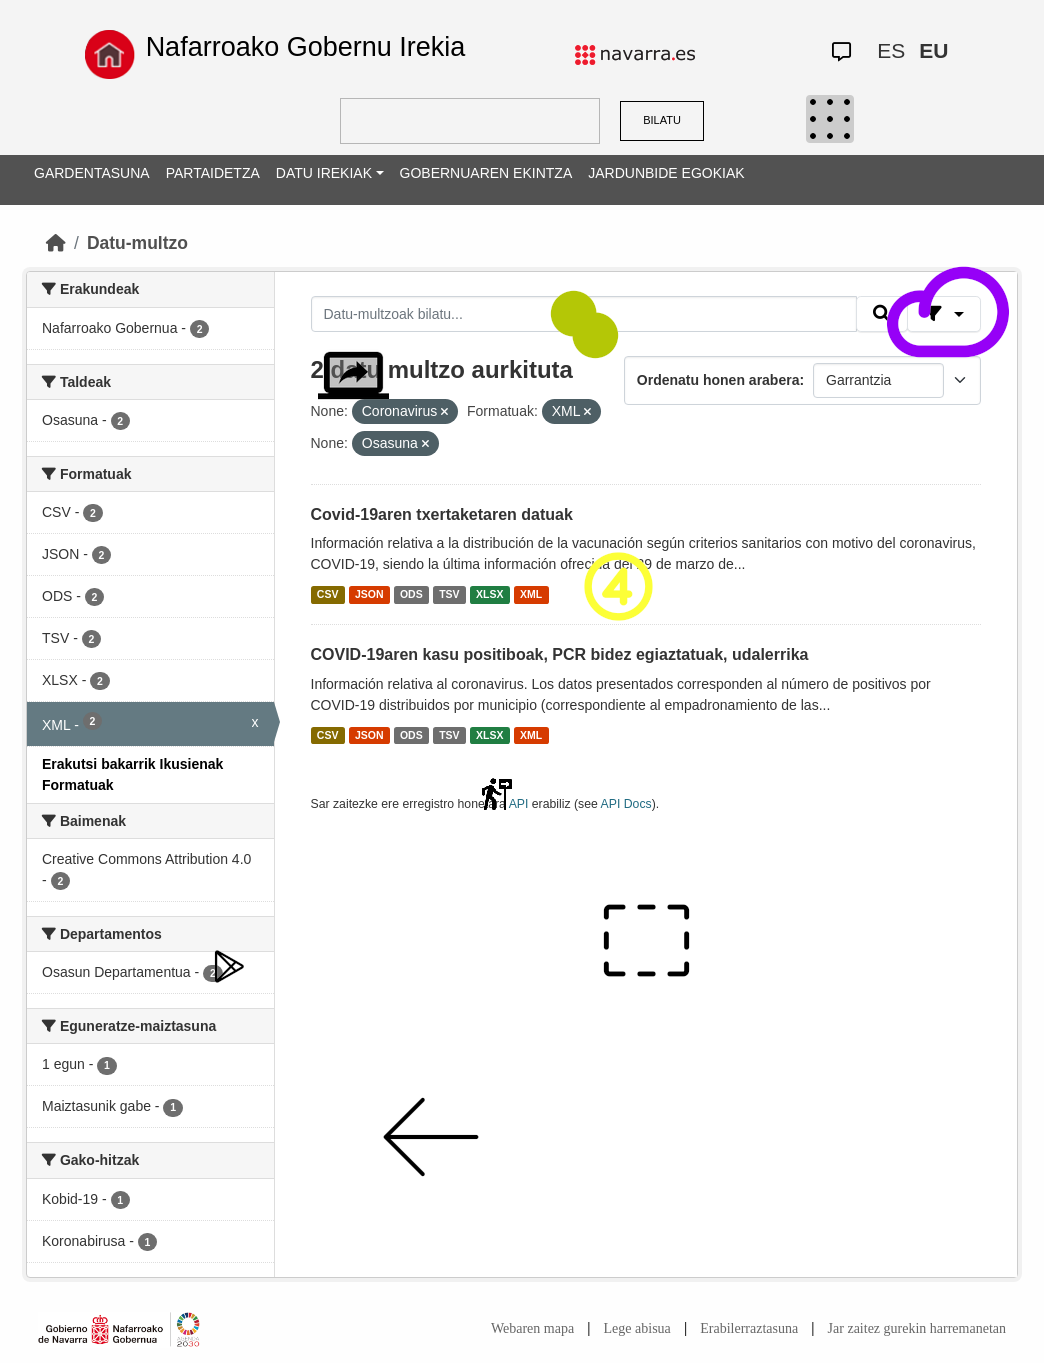 The width and height of the screenshot is (1044, 1363). I want to click on merge or combine selected items, so click(584, 324).